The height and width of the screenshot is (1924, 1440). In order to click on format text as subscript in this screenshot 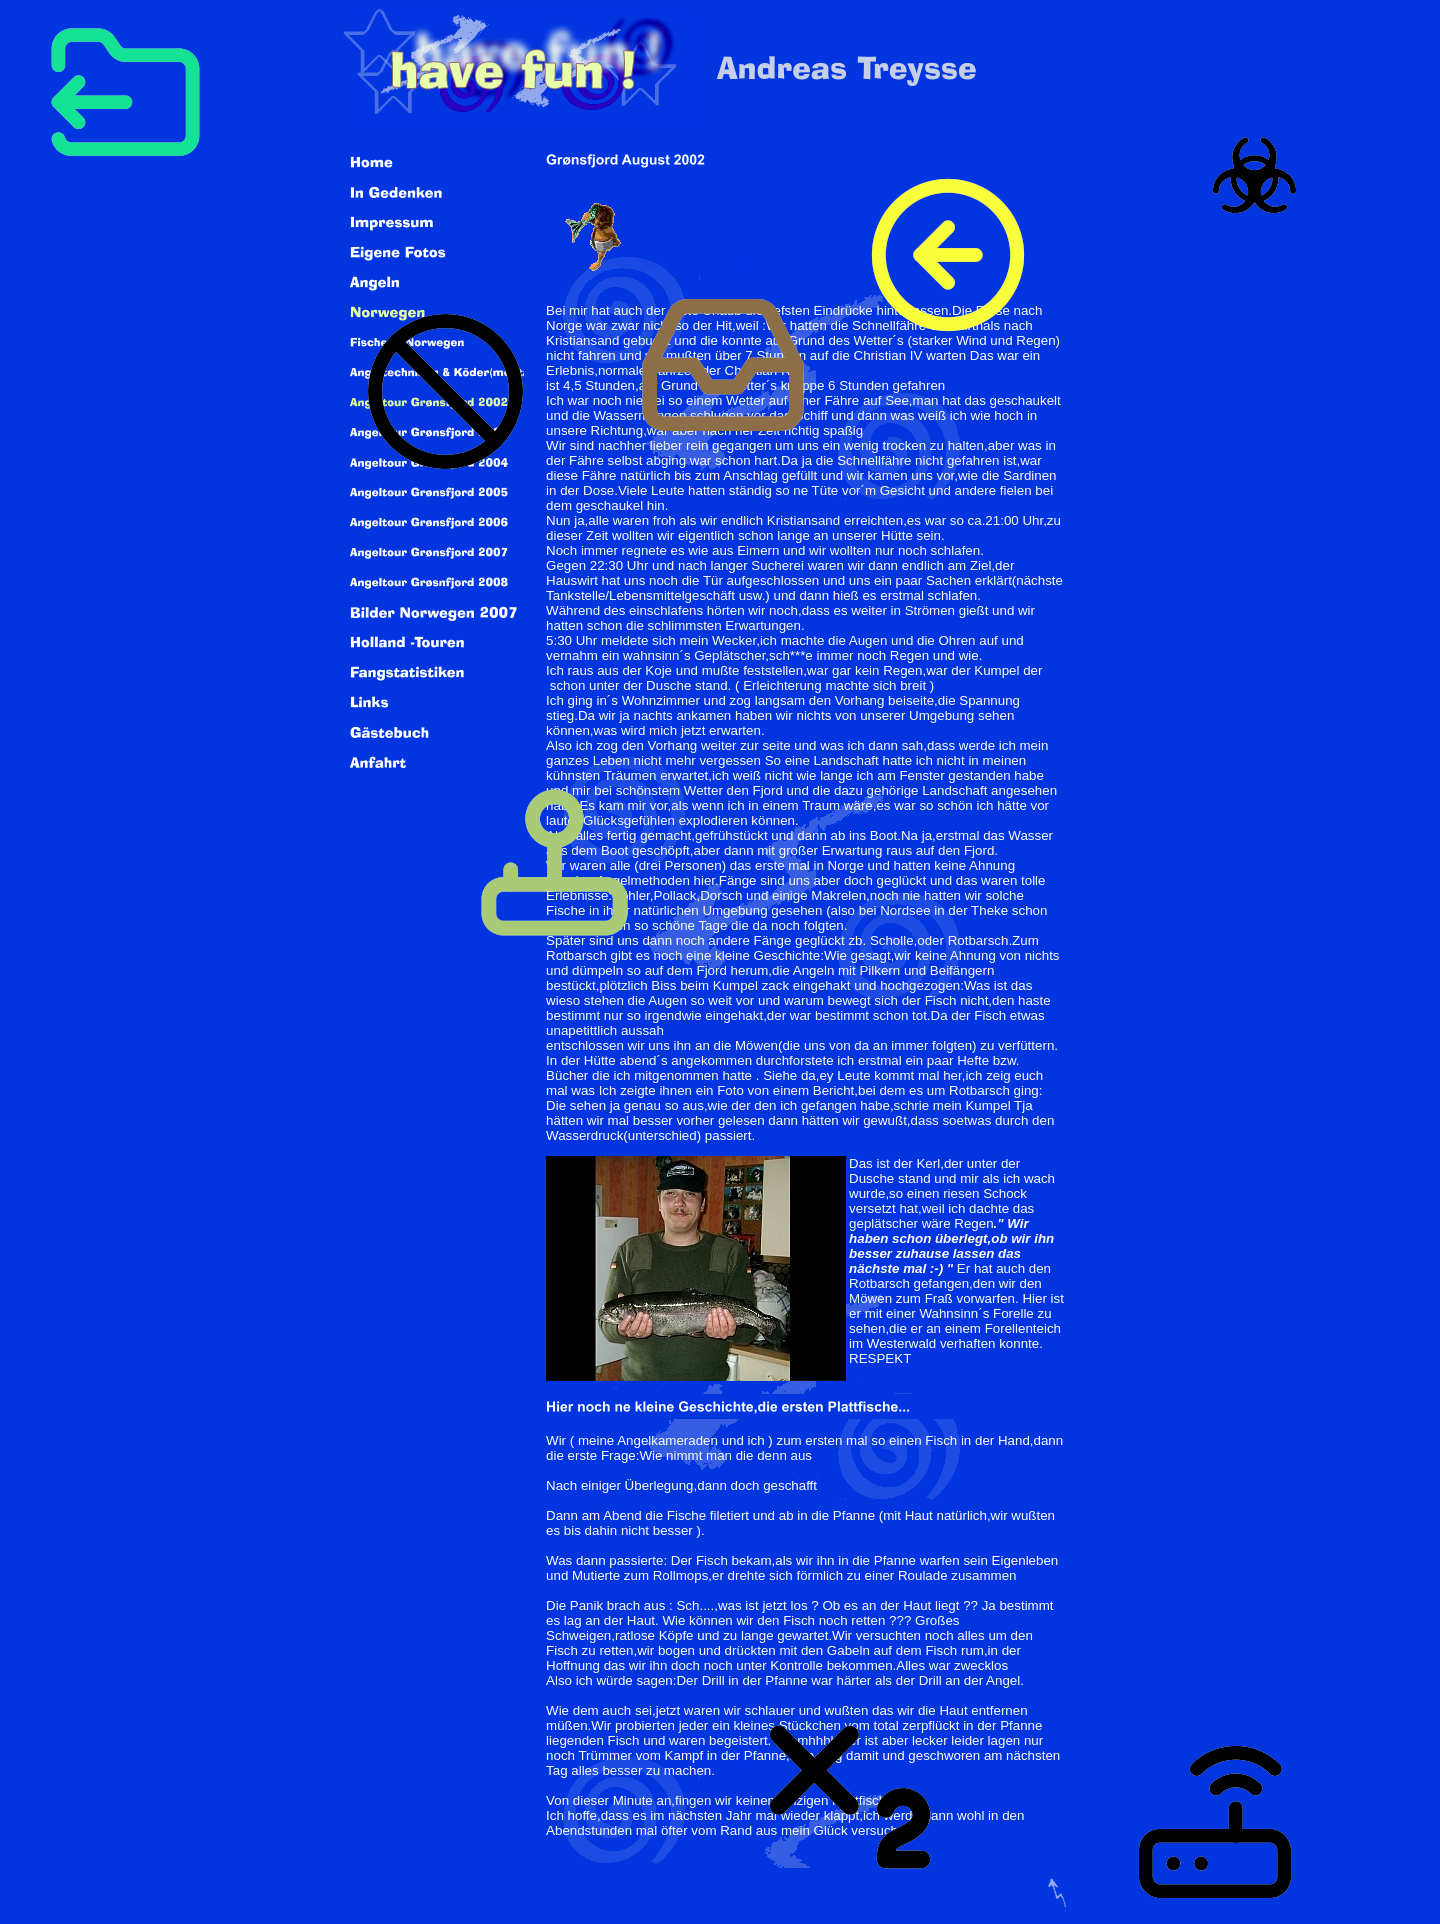, I will do `click(850, 1797)`.